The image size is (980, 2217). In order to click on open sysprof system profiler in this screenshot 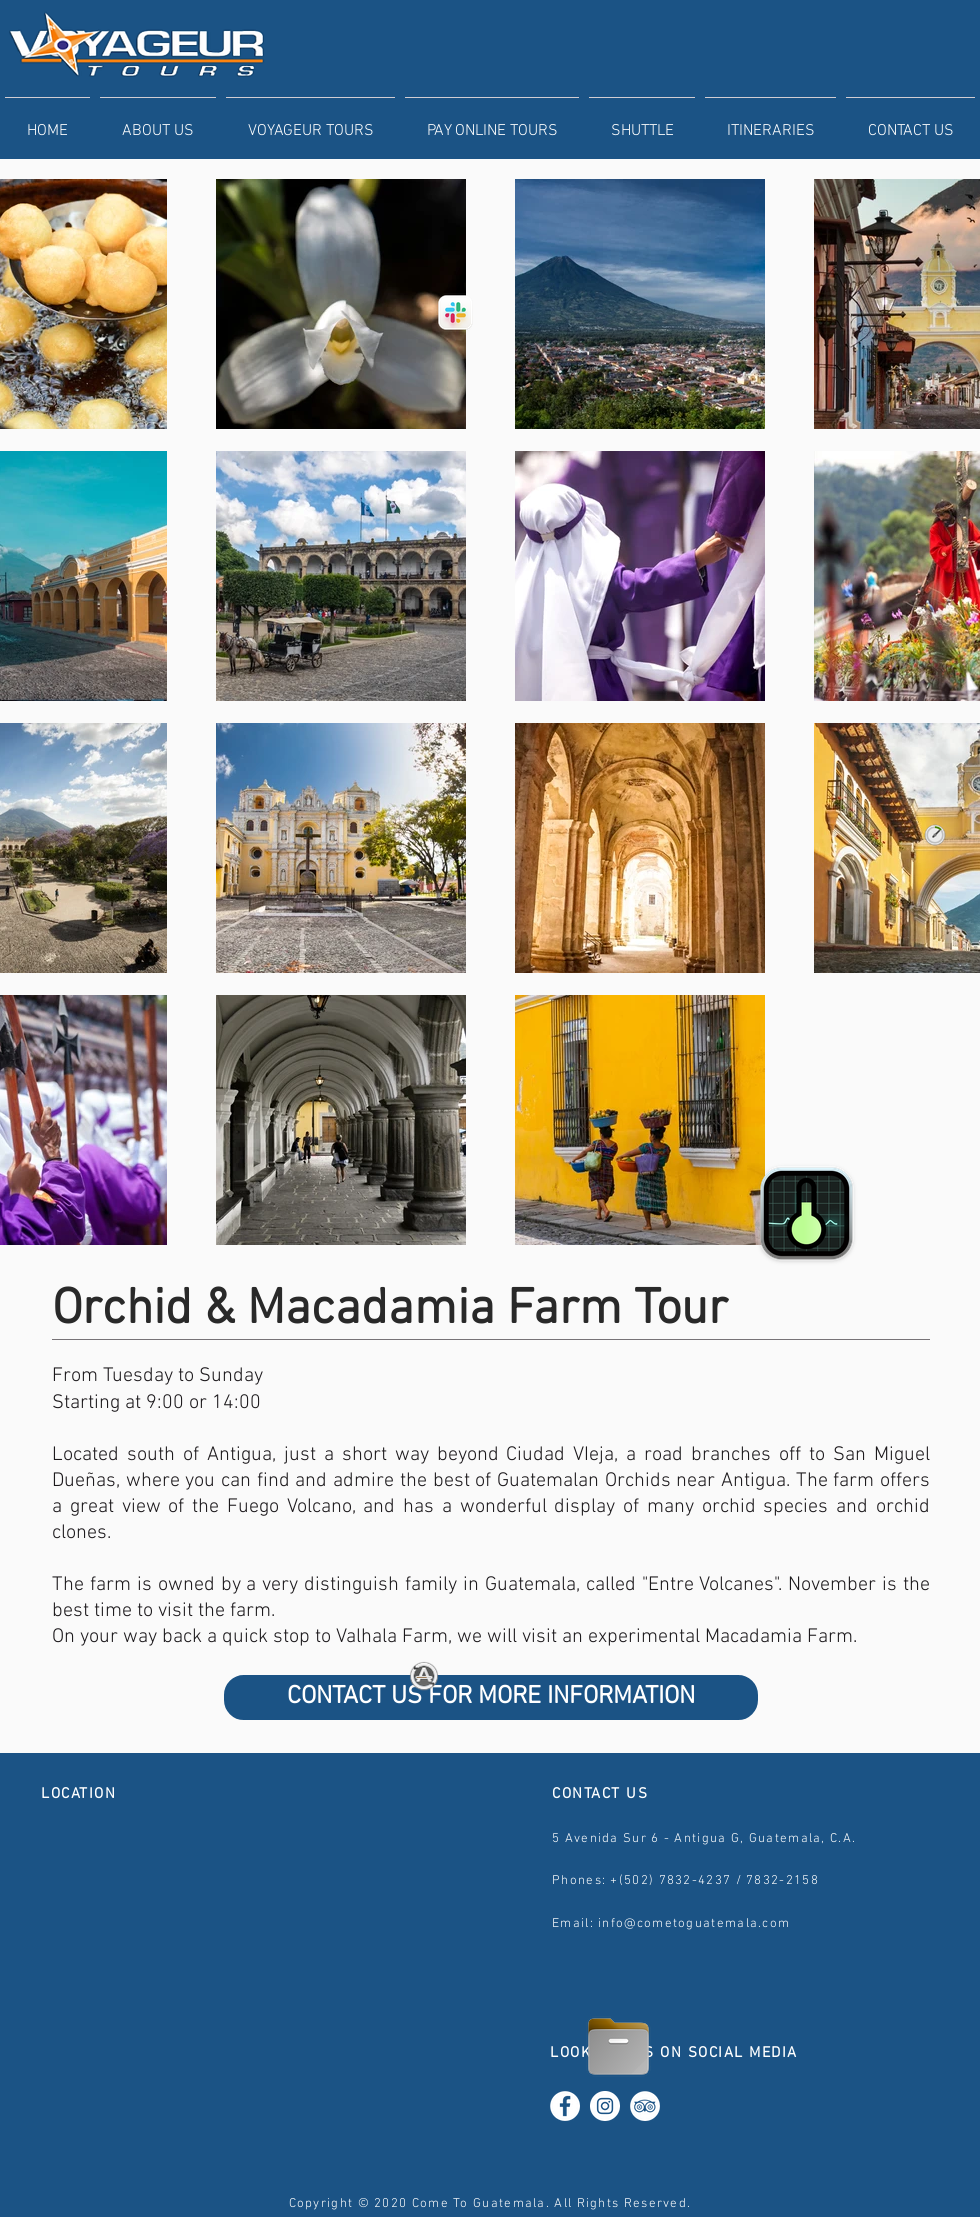, I will do `click(935, 835)`.